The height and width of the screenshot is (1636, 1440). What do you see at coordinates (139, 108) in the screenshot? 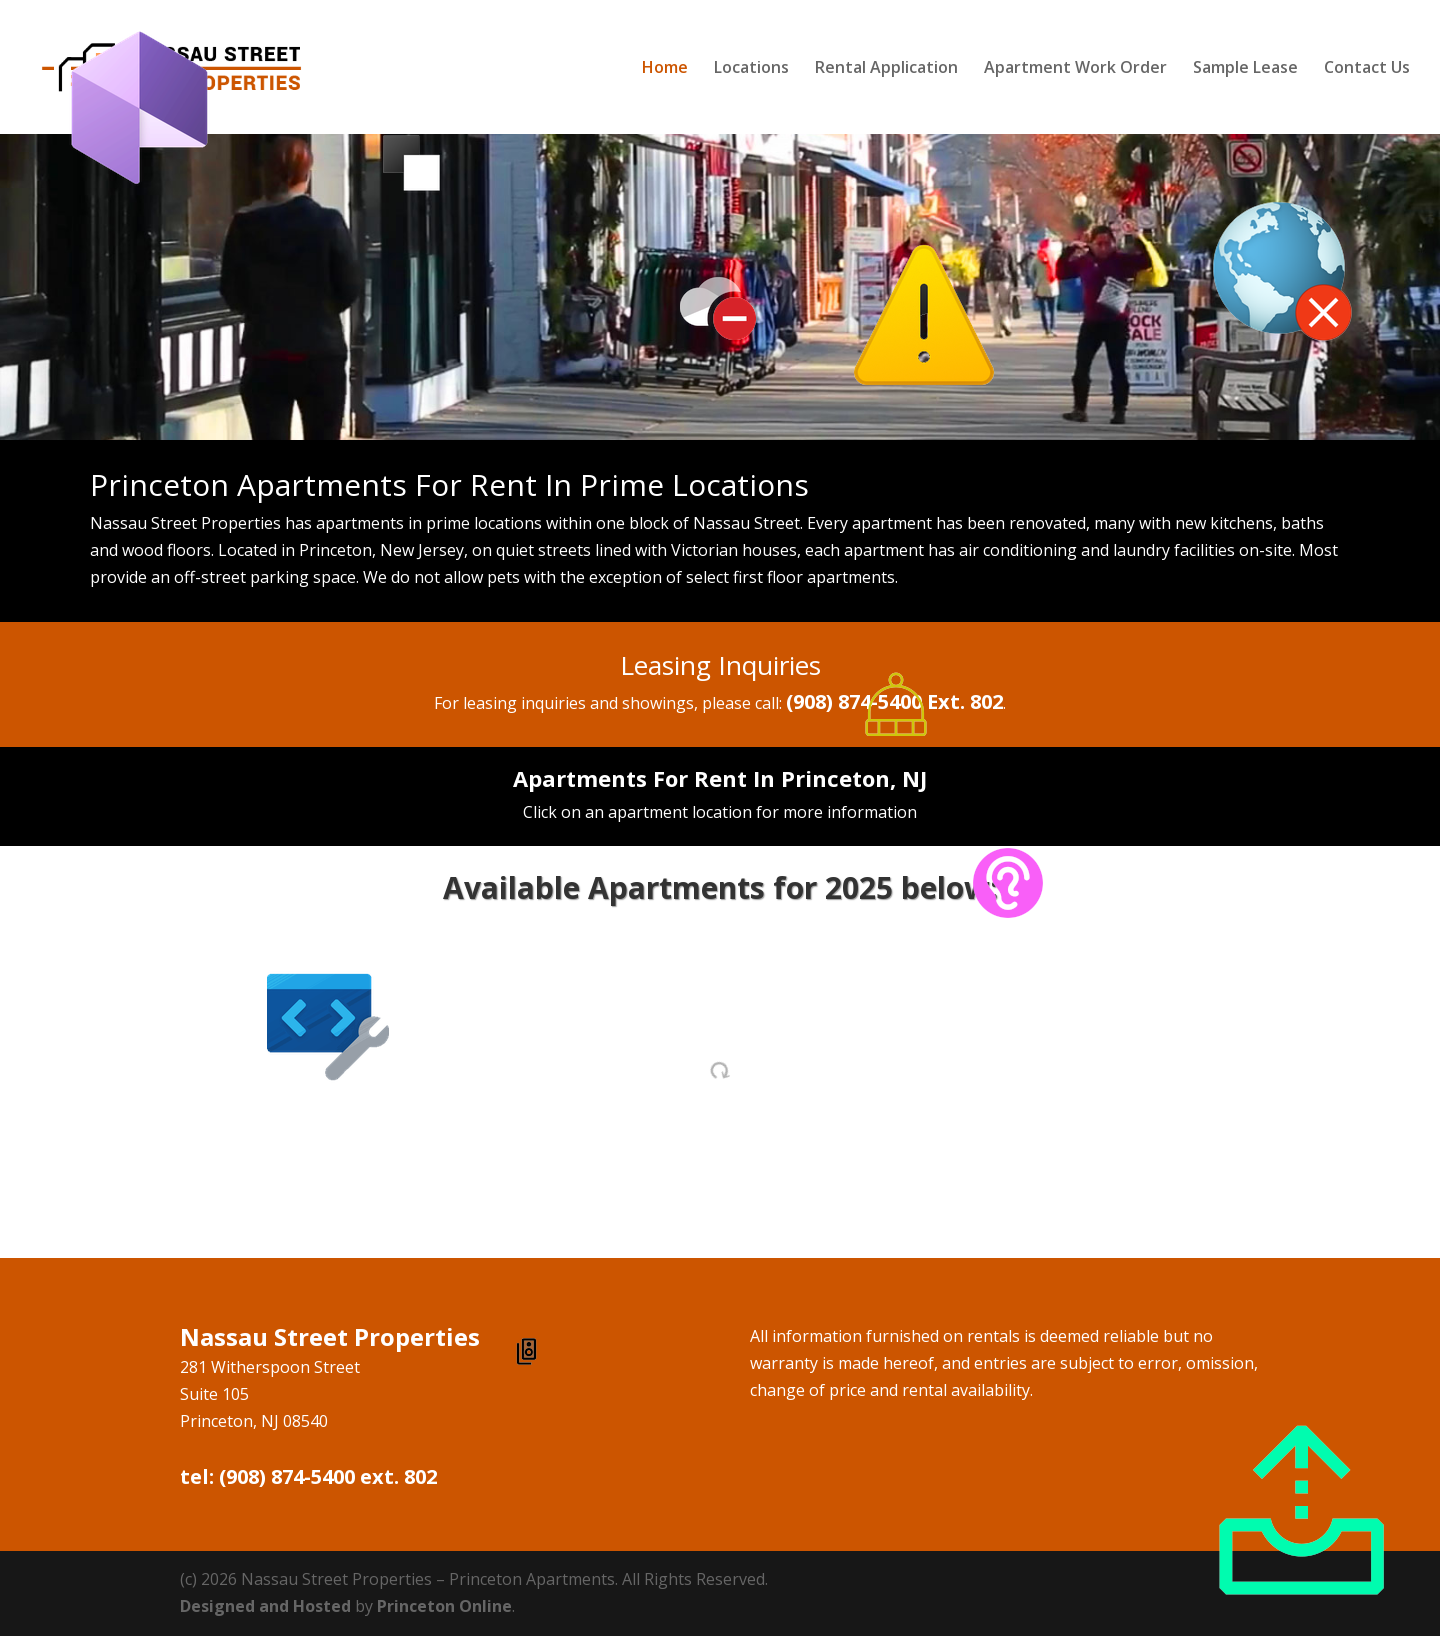
I see `open layout or design application` at bounding box center [139, 108].